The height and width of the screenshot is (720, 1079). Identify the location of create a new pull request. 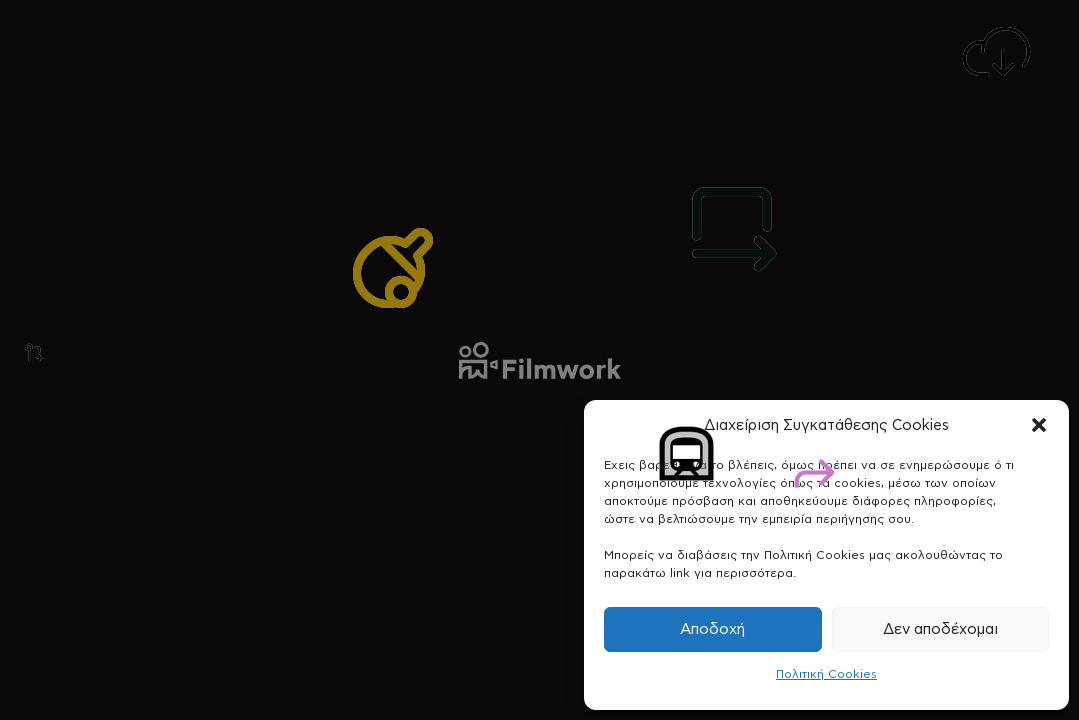
(34, 352).